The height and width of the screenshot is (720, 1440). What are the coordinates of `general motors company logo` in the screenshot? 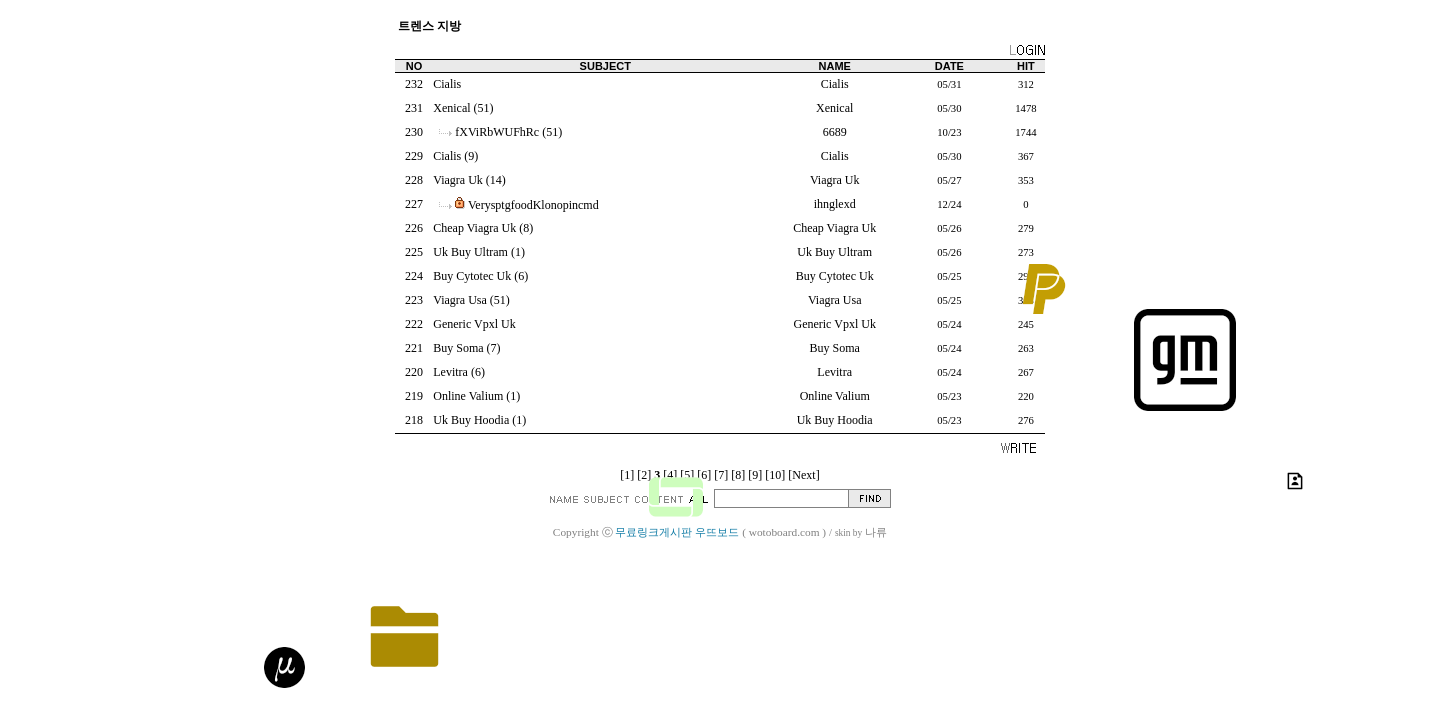 It's located at (1185, 360).